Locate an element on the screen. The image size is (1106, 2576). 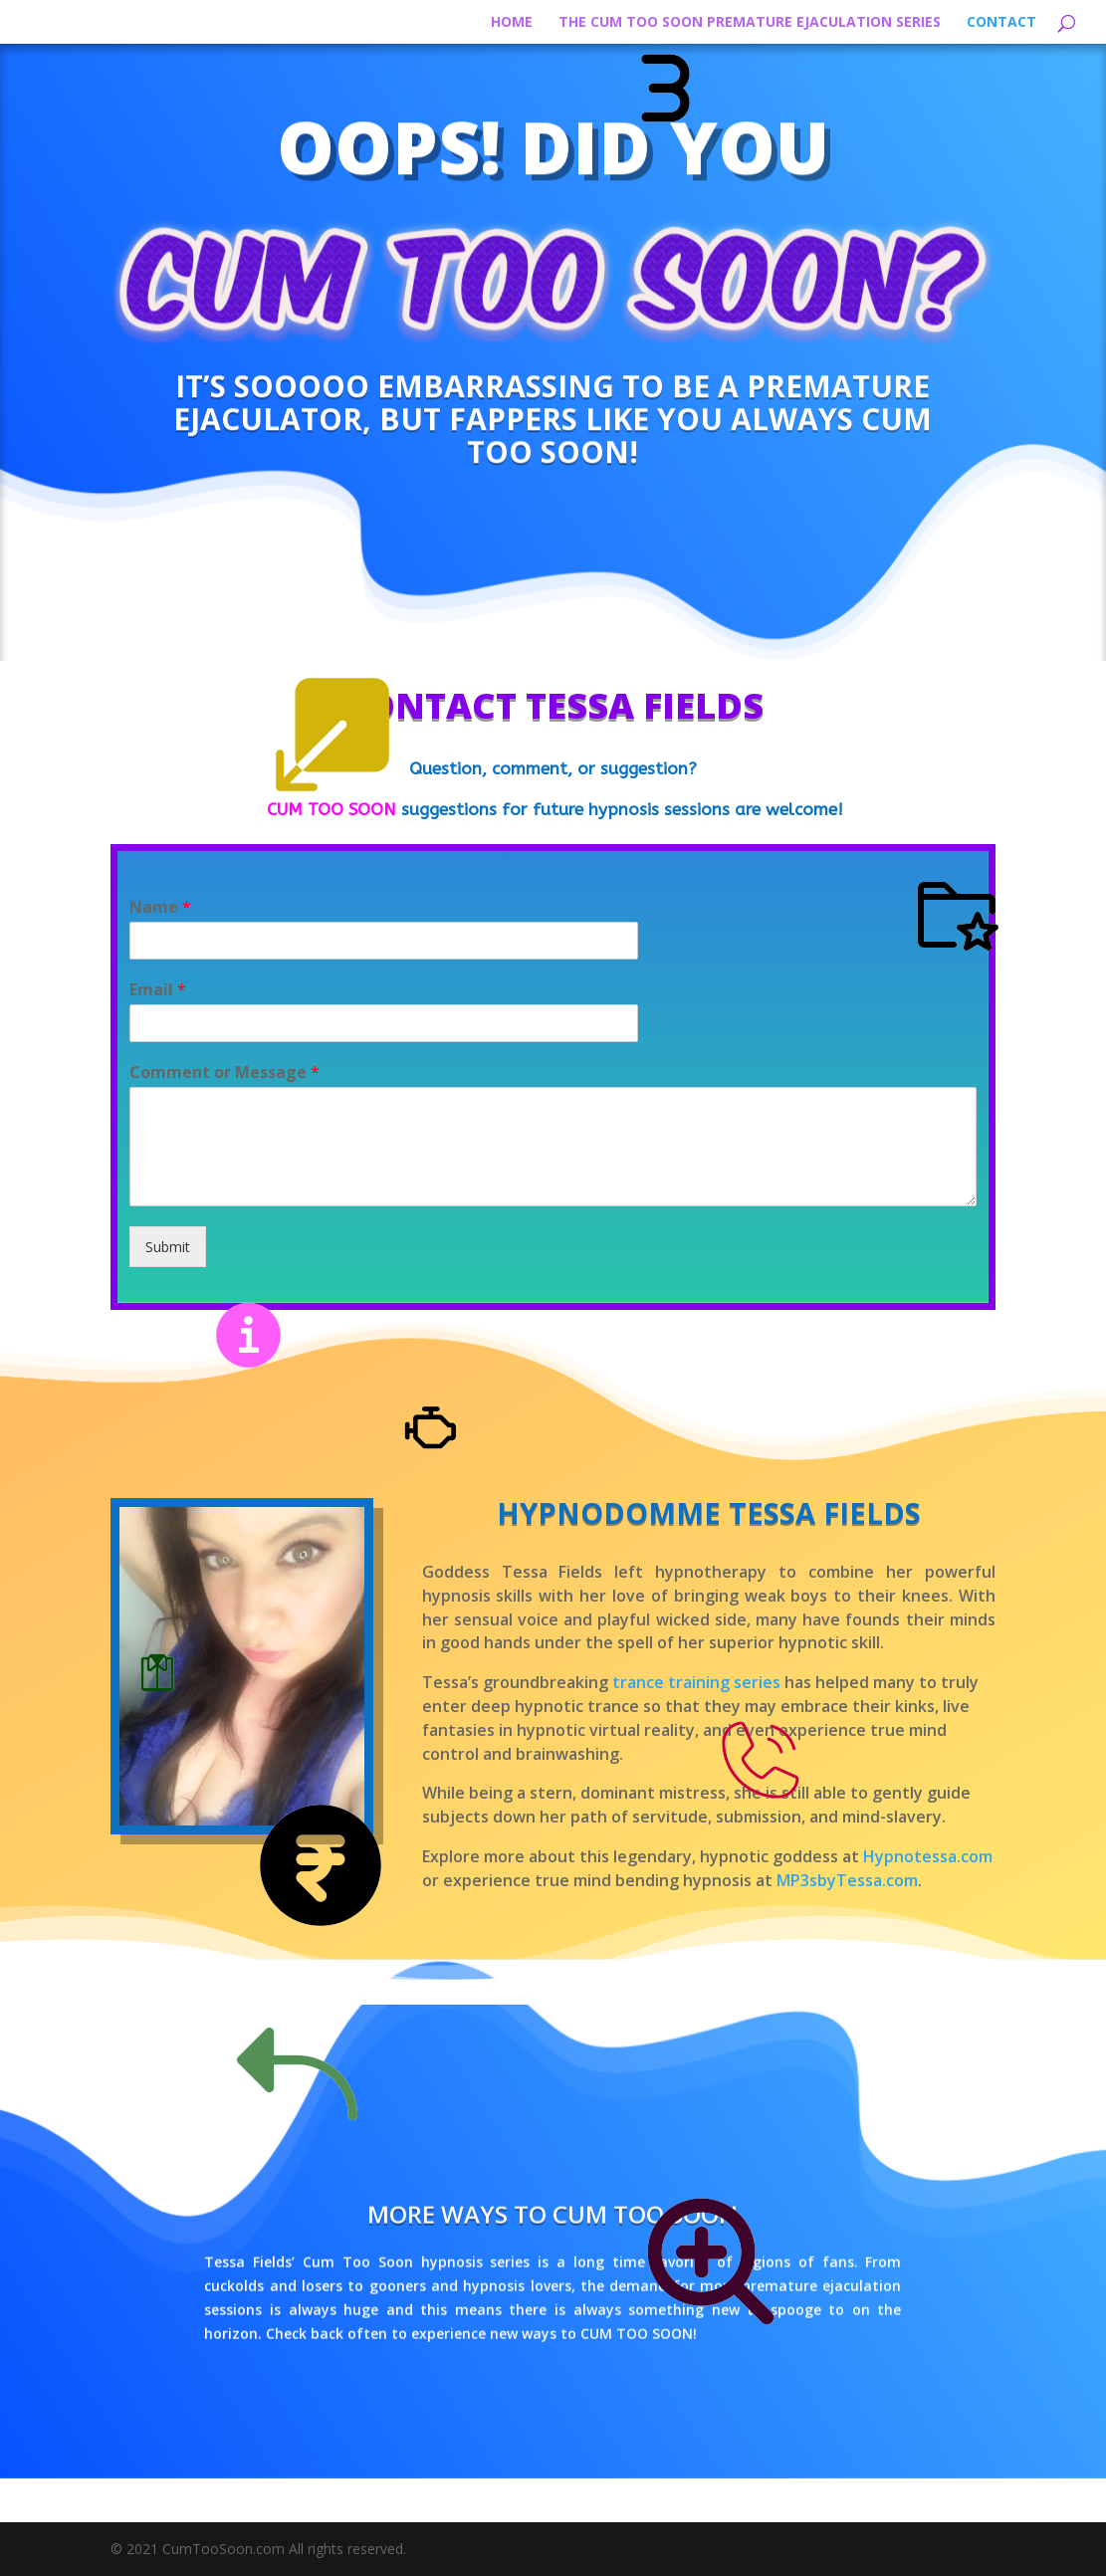
indicates the number 3 in a list or count is located at coordinates (665, 88).